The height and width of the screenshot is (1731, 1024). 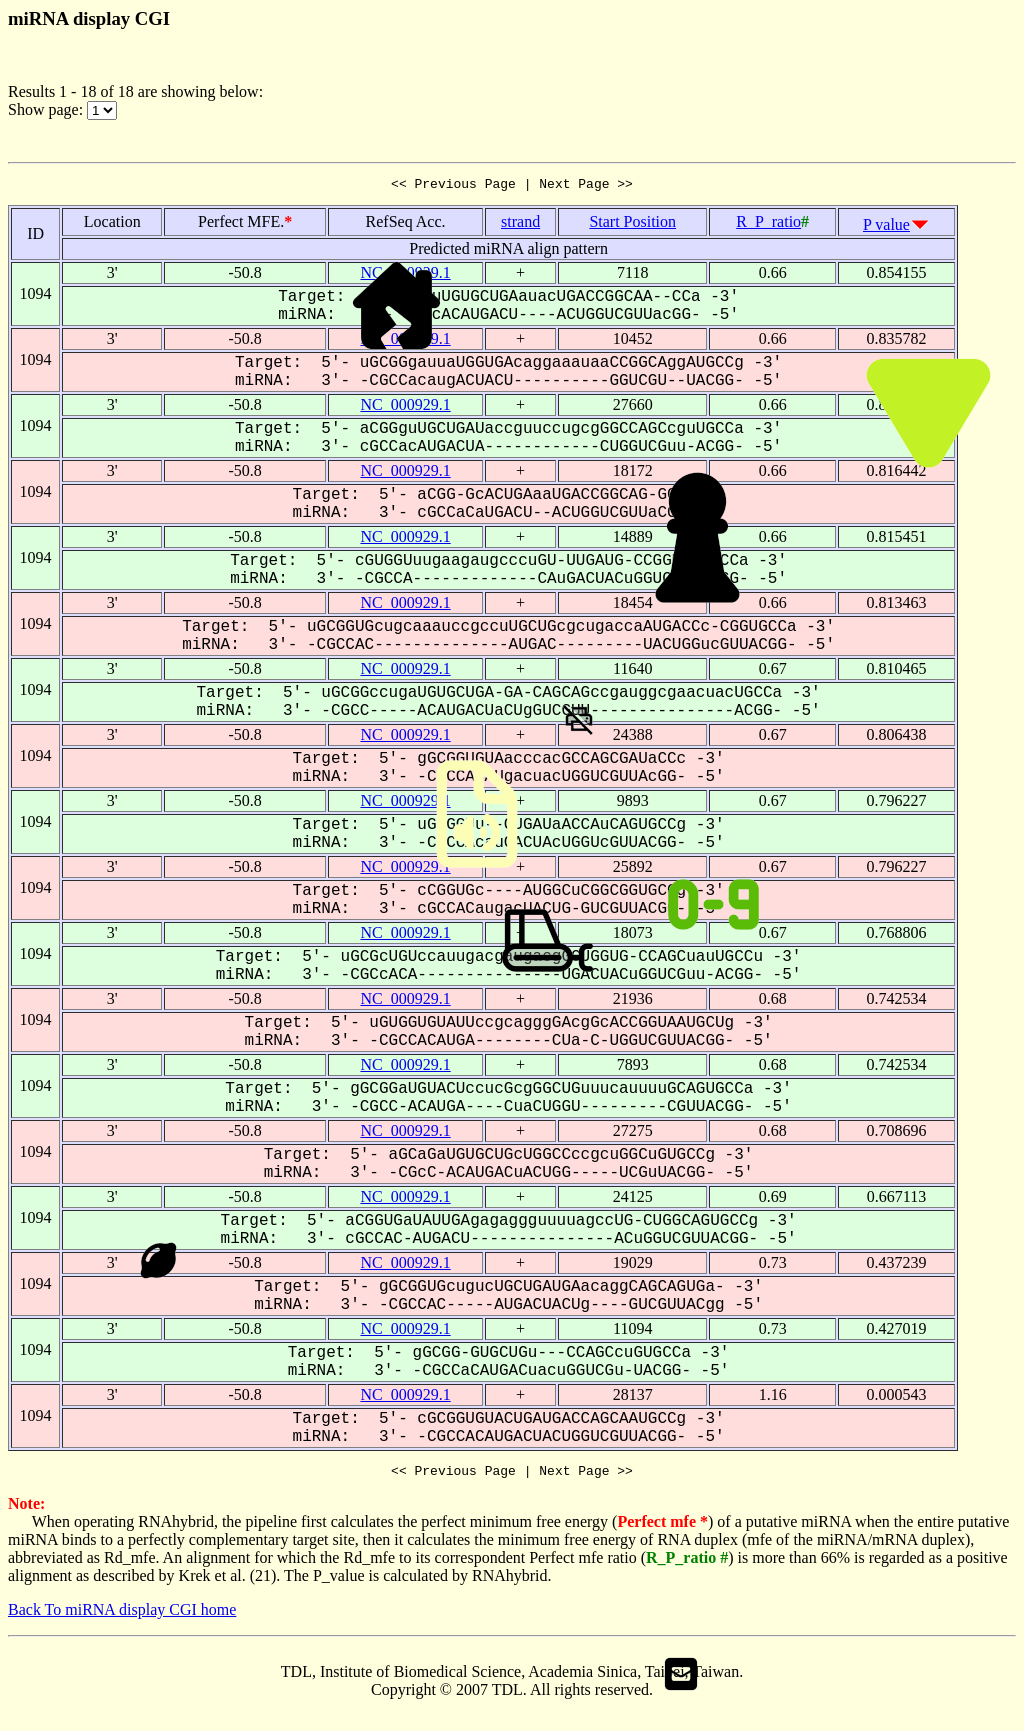 What do you see at coordinates (681, 1674) in the screenshot?
I see `open your email inbox` at bounding box center [681, 1674].